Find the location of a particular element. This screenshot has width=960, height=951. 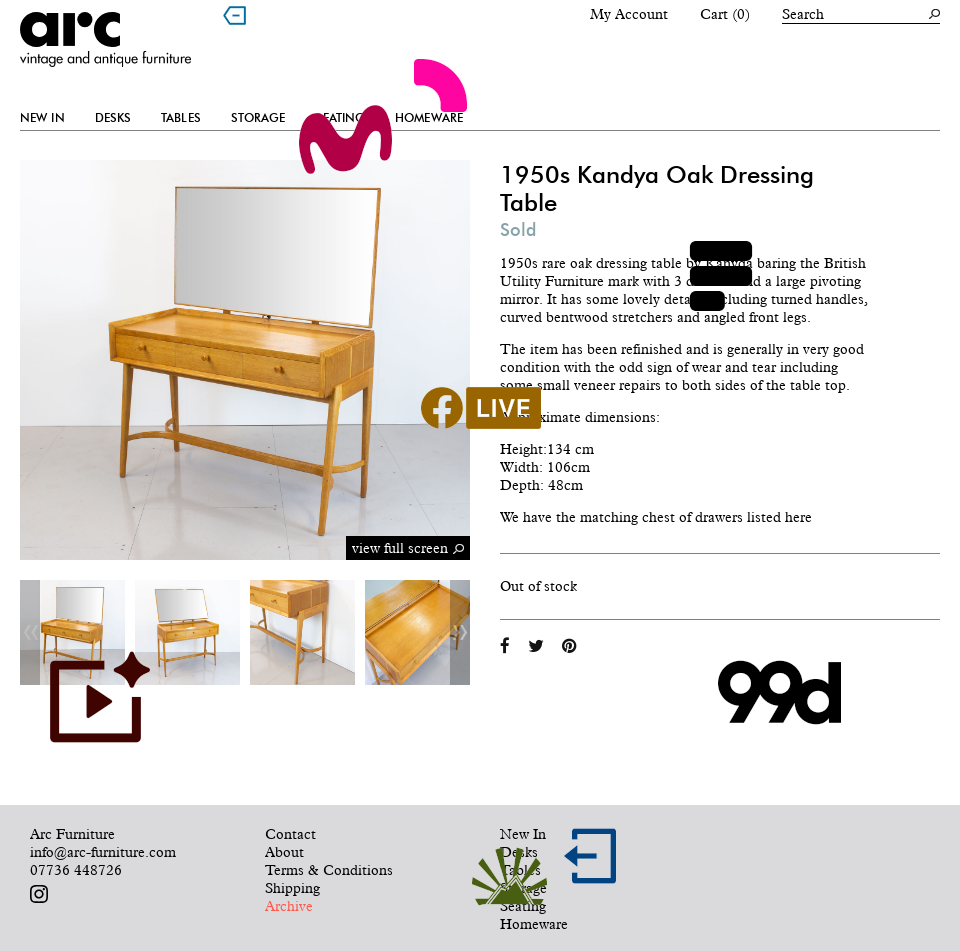

access AI-powered video generation tools is located at coordinates (95, 701).